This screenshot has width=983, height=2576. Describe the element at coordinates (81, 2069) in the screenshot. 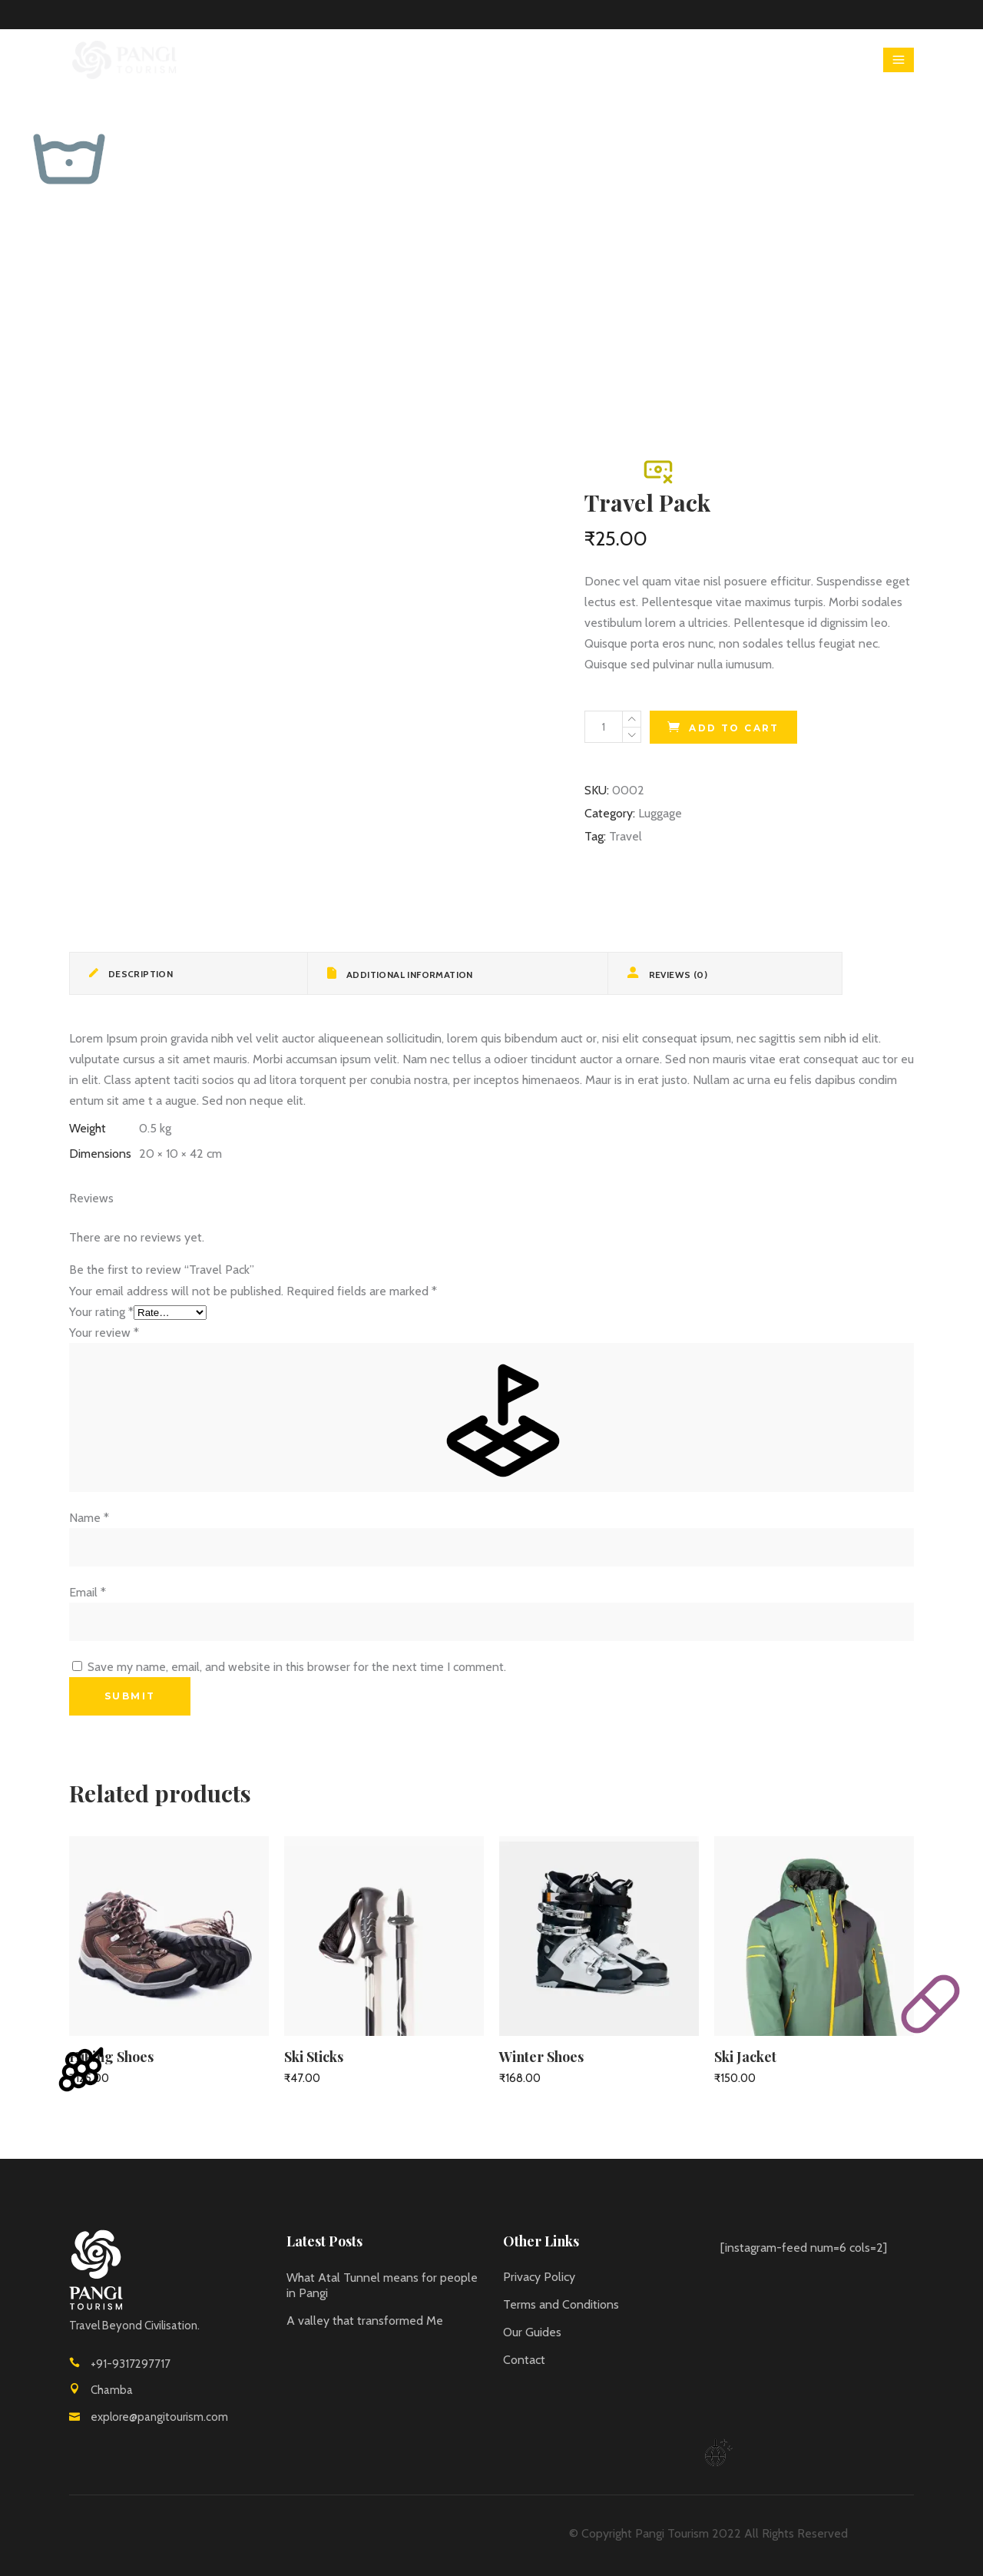

I see `indicates grape or wine-related content` at that location.